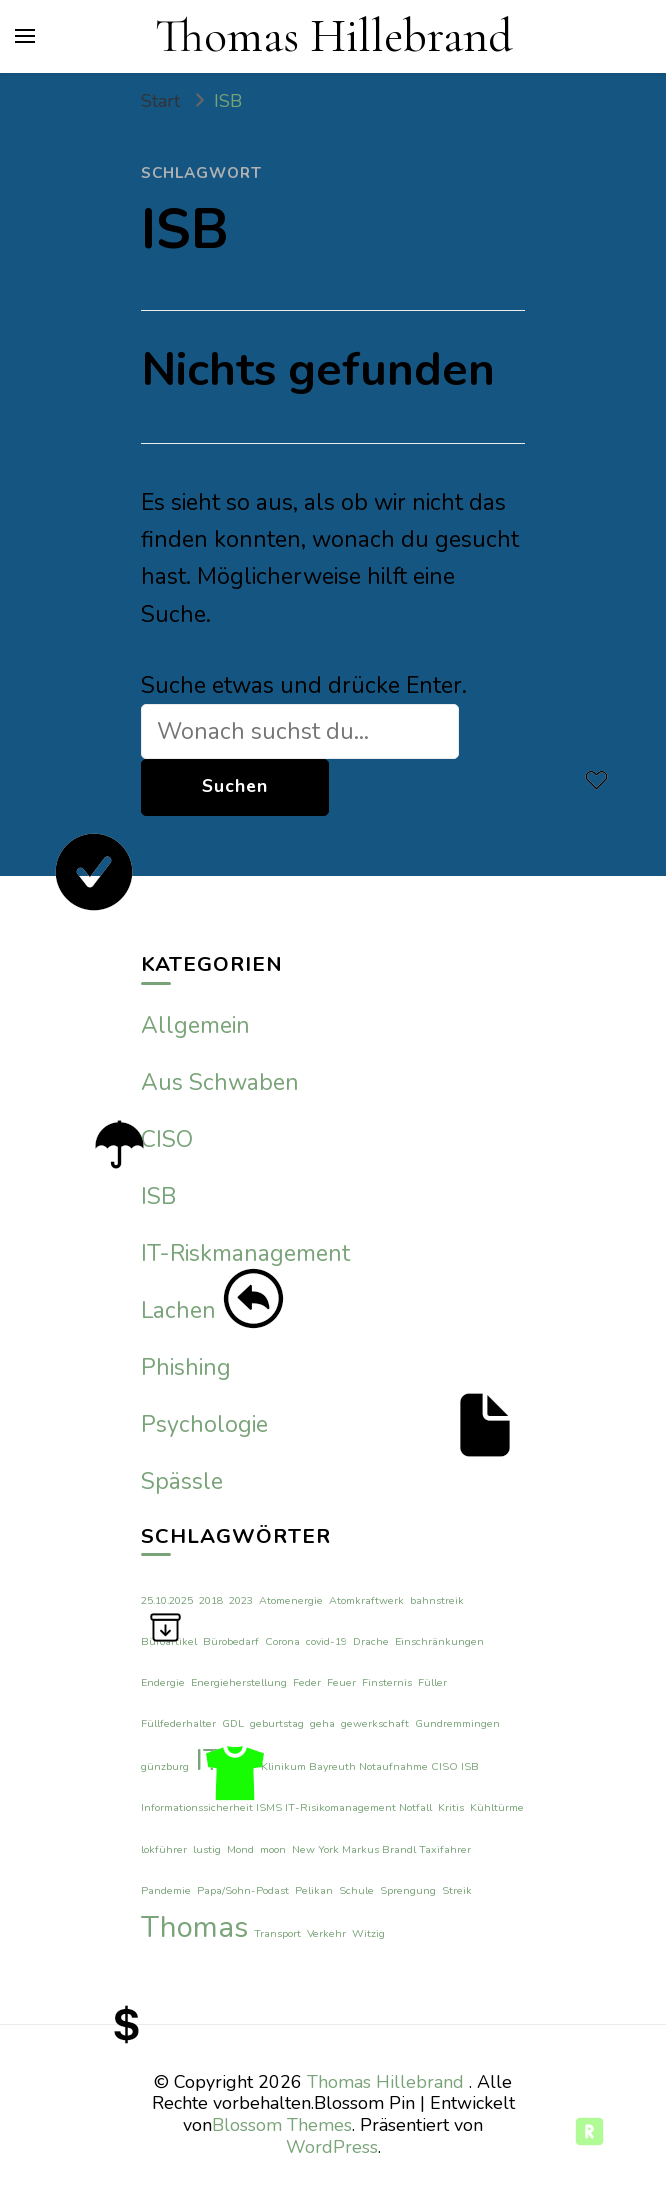  Describe the element at coordinates (253, 1298) in the screenshot. I see `undo the last action` at that location.